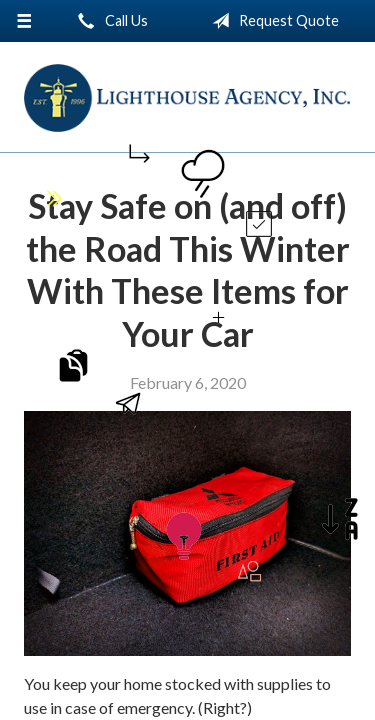 The width and height of the screenshot is (375, 720). Describe the element at coordinates (184, 536) in the screenshot. I see `view tips or suggestions` at that location.